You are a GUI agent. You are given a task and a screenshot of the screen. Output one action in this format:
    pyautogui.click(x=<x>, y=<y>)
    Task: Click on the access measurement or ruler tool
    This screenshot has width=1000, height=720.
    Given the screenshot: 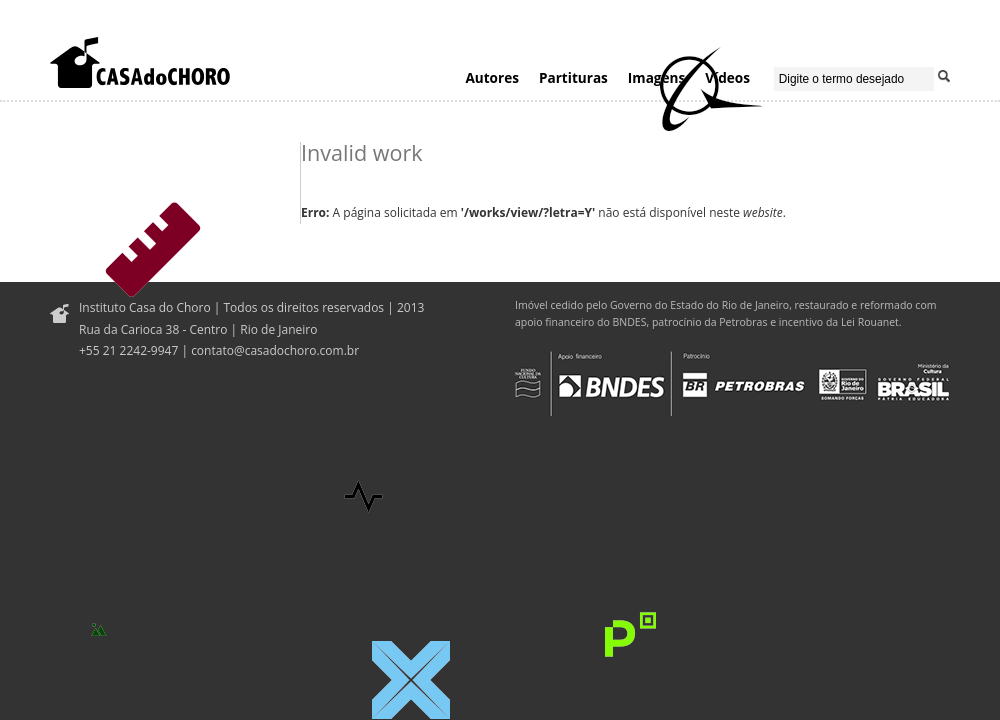 What is the action you would take?
    pyautogui.click(x=153, y=247)
    